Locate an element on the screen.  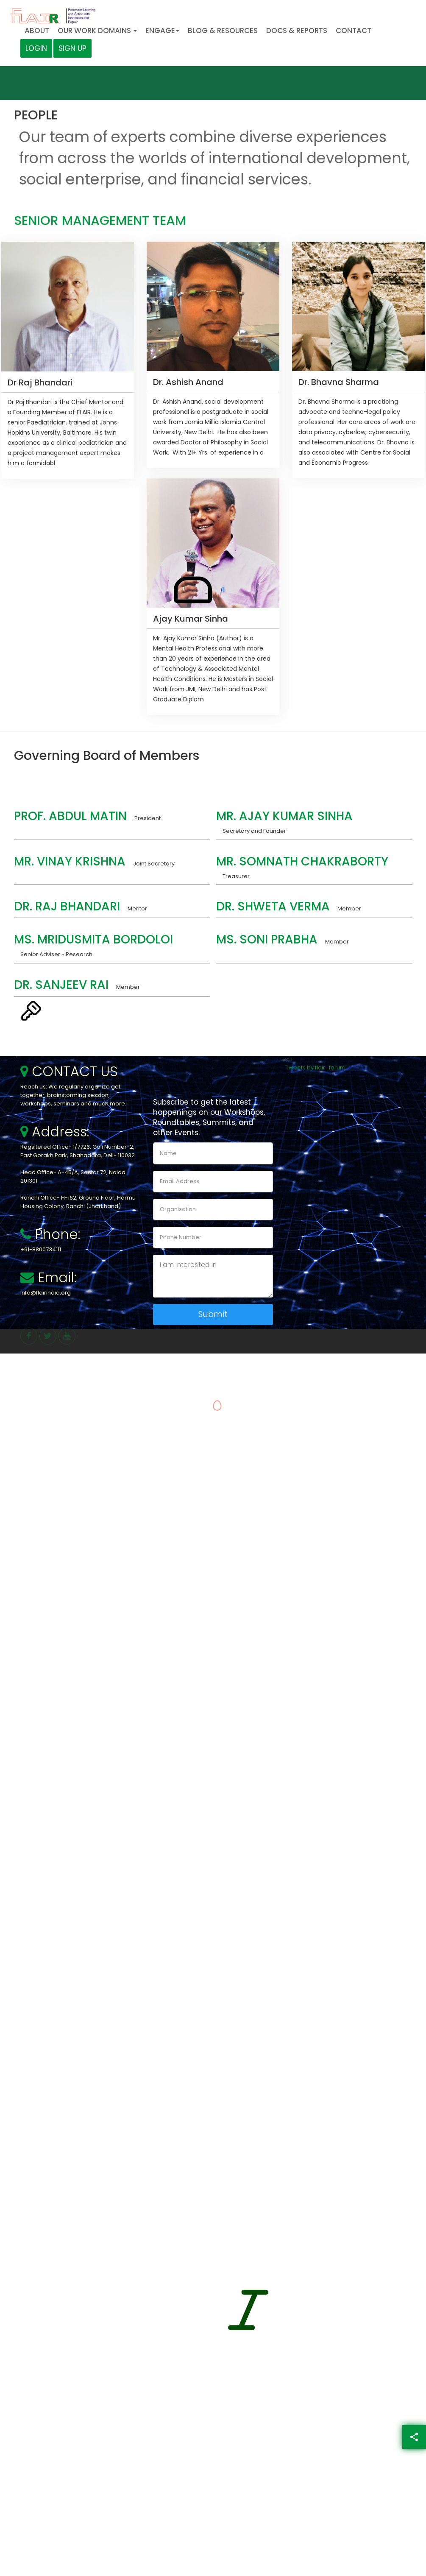
apply italic formatting to selected text is located at coordinates (248, 2310).